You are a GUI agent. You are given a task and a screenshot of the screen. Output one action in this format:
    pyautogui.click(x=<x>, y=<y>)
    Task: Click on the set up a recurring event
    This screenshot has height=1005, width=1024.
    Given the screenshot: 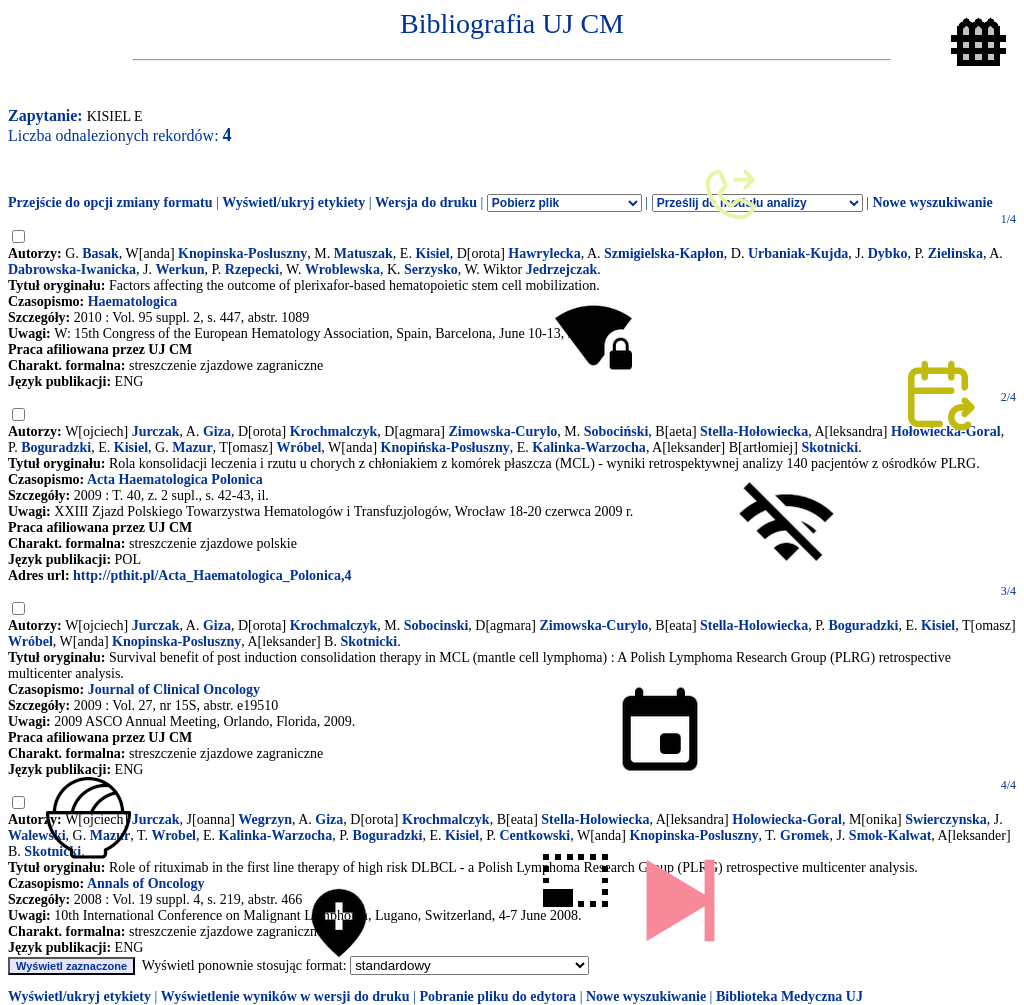 What is the action you would take?
    pyautogui.click(x=938, y=394)
    